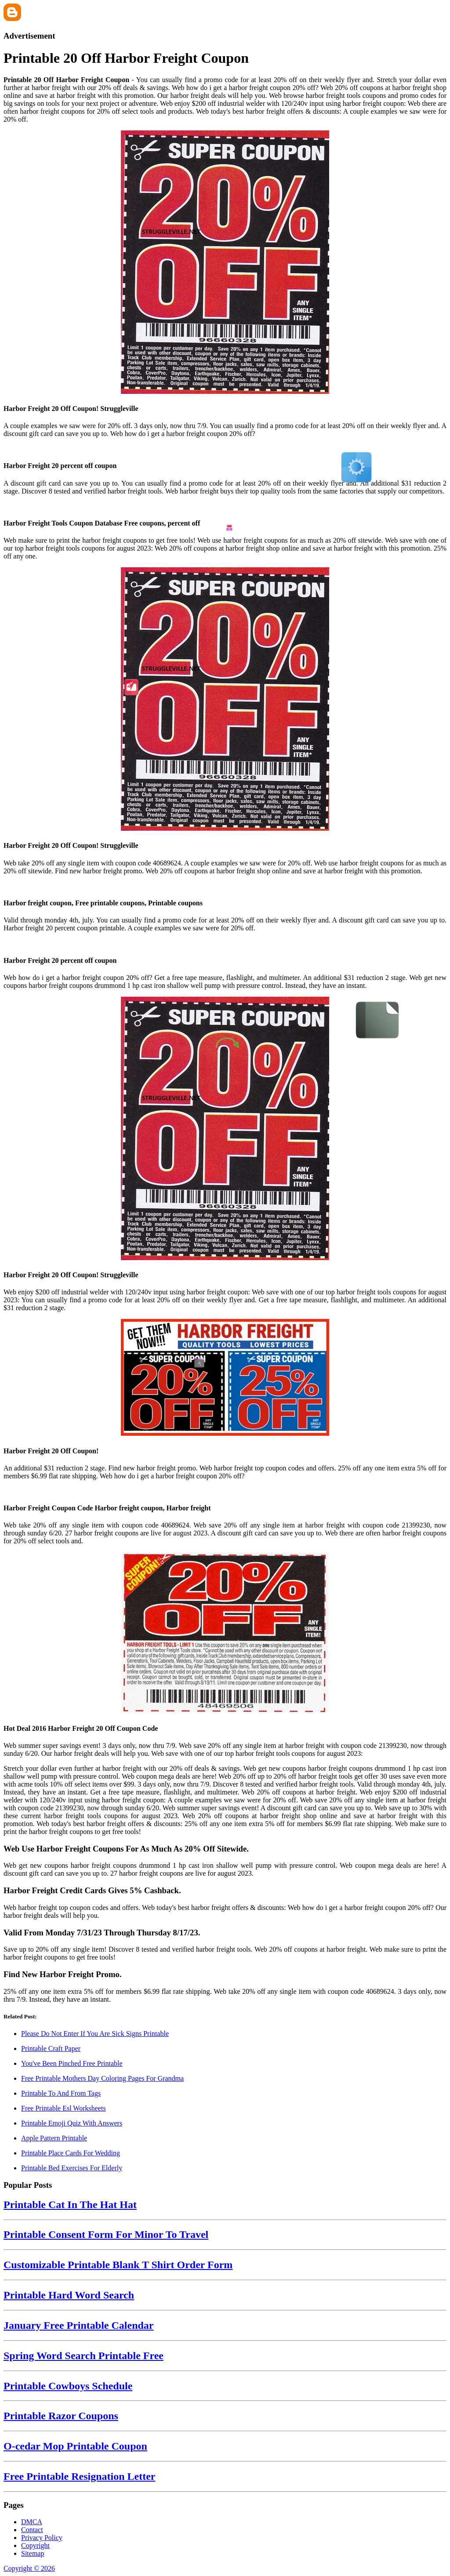 The width and height of the screenshot is (450, 2576). I want to click on select all items in the current view, so click(229, 528).